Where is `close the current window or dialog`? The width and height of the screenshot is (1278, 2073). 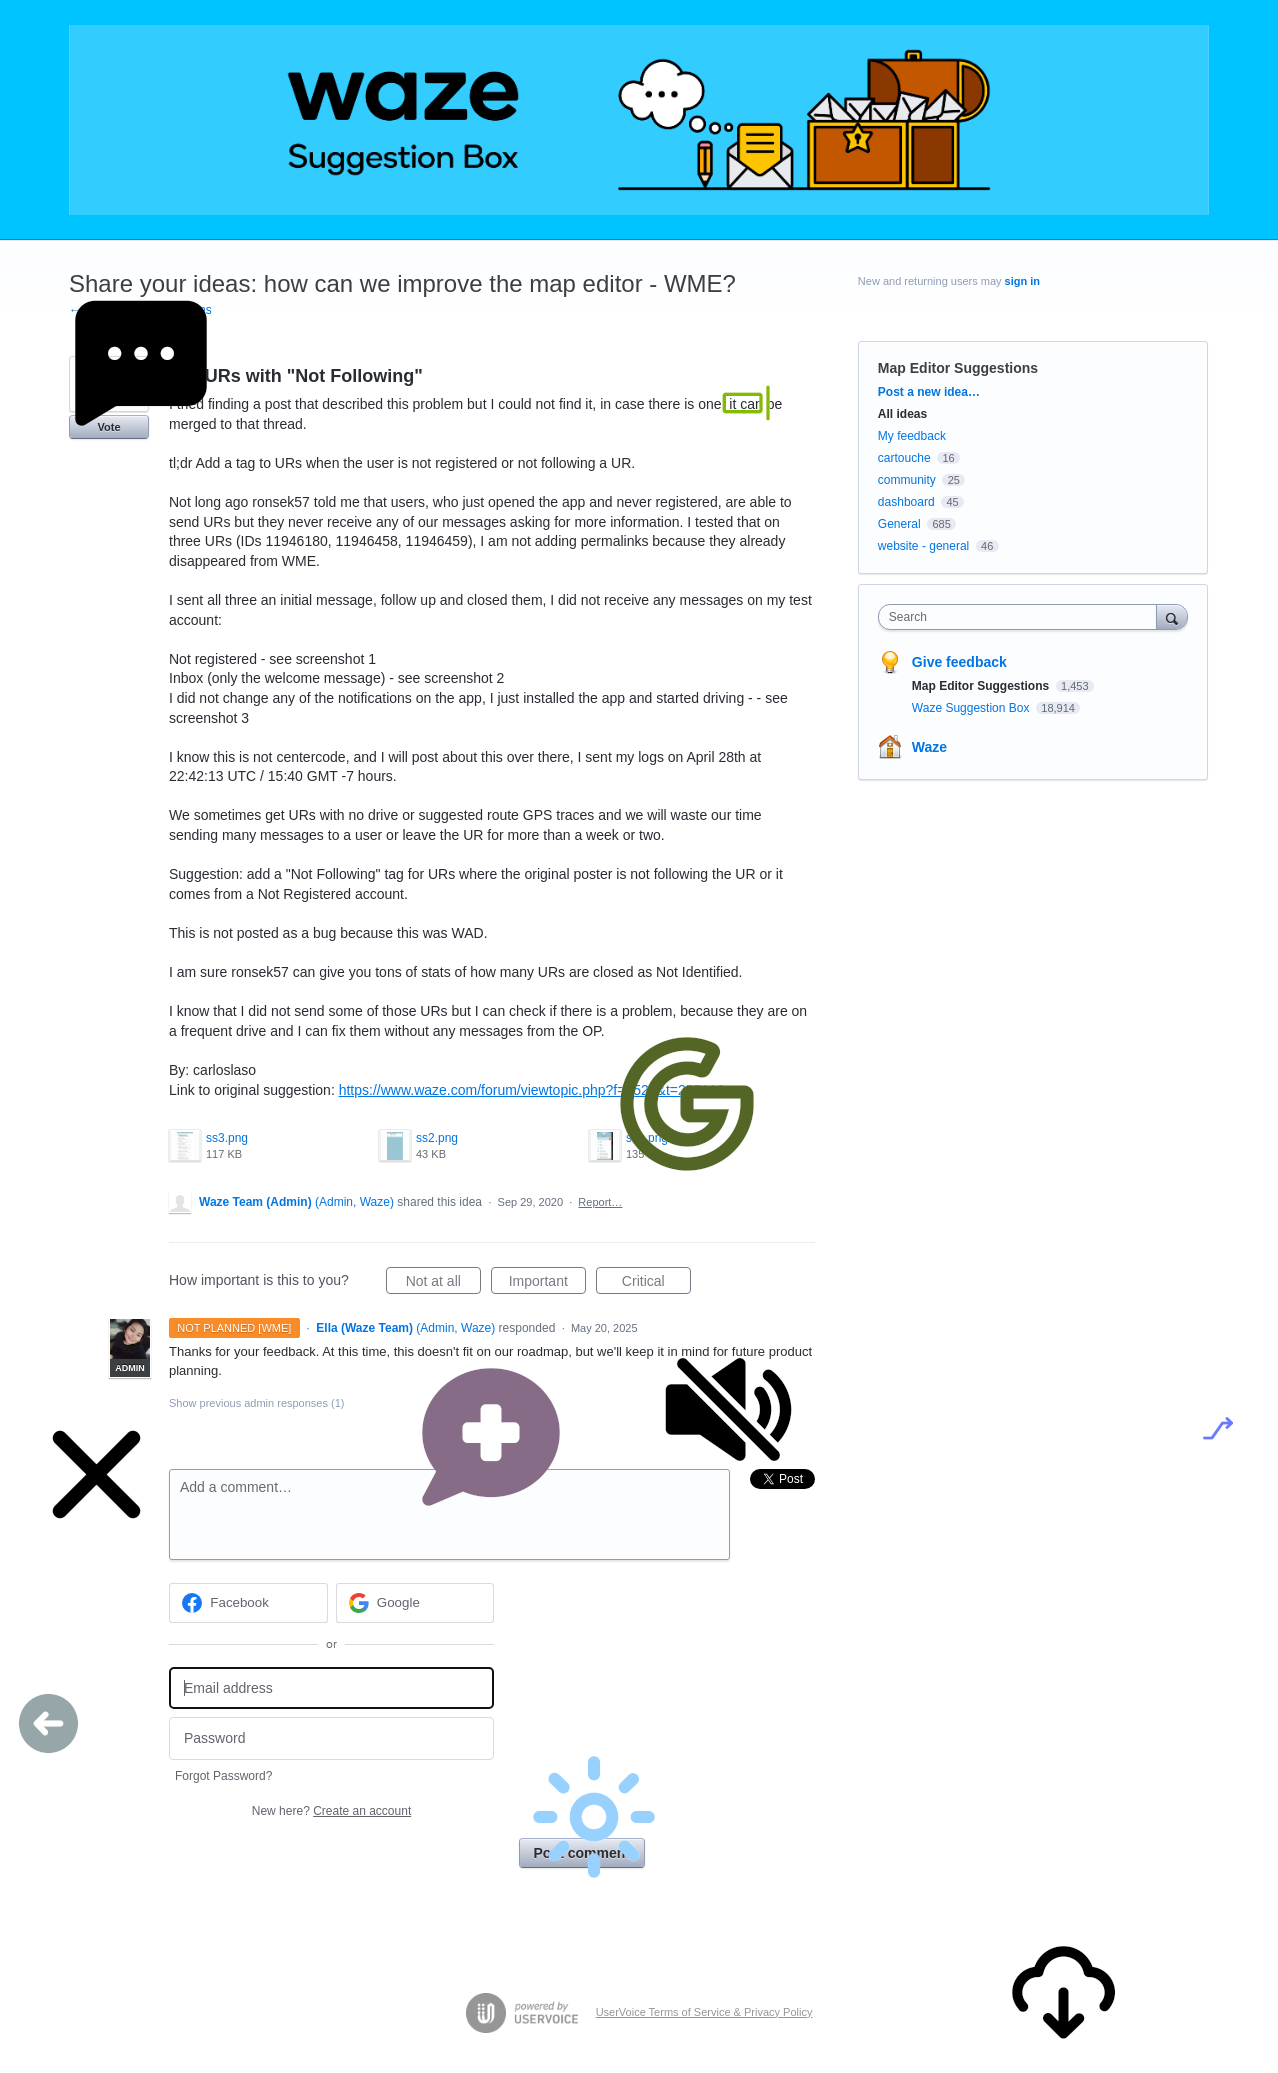 close the current window or dialog is located at coordinates (96, 1474).